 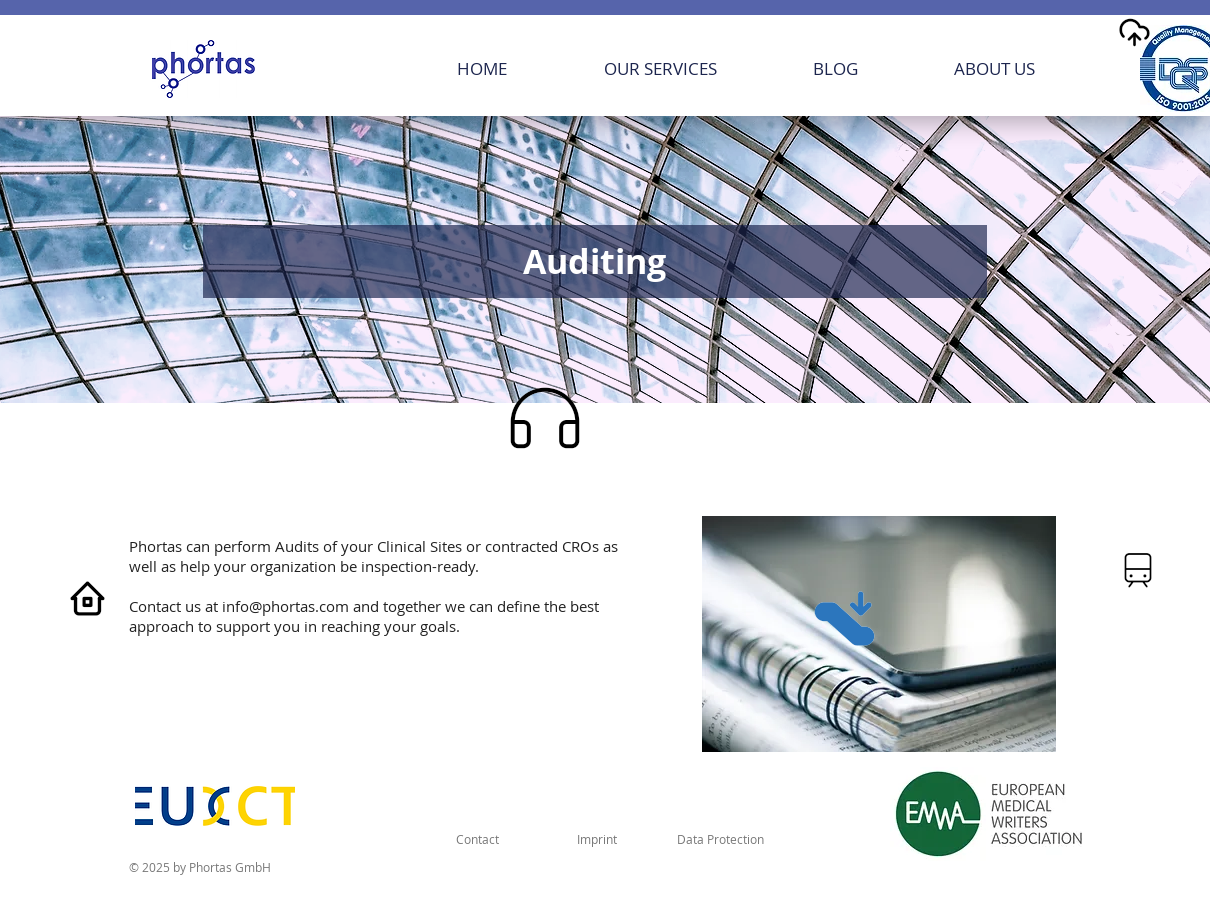 I want to click on upload file to cloud storage, so click(x=1134, y=32).